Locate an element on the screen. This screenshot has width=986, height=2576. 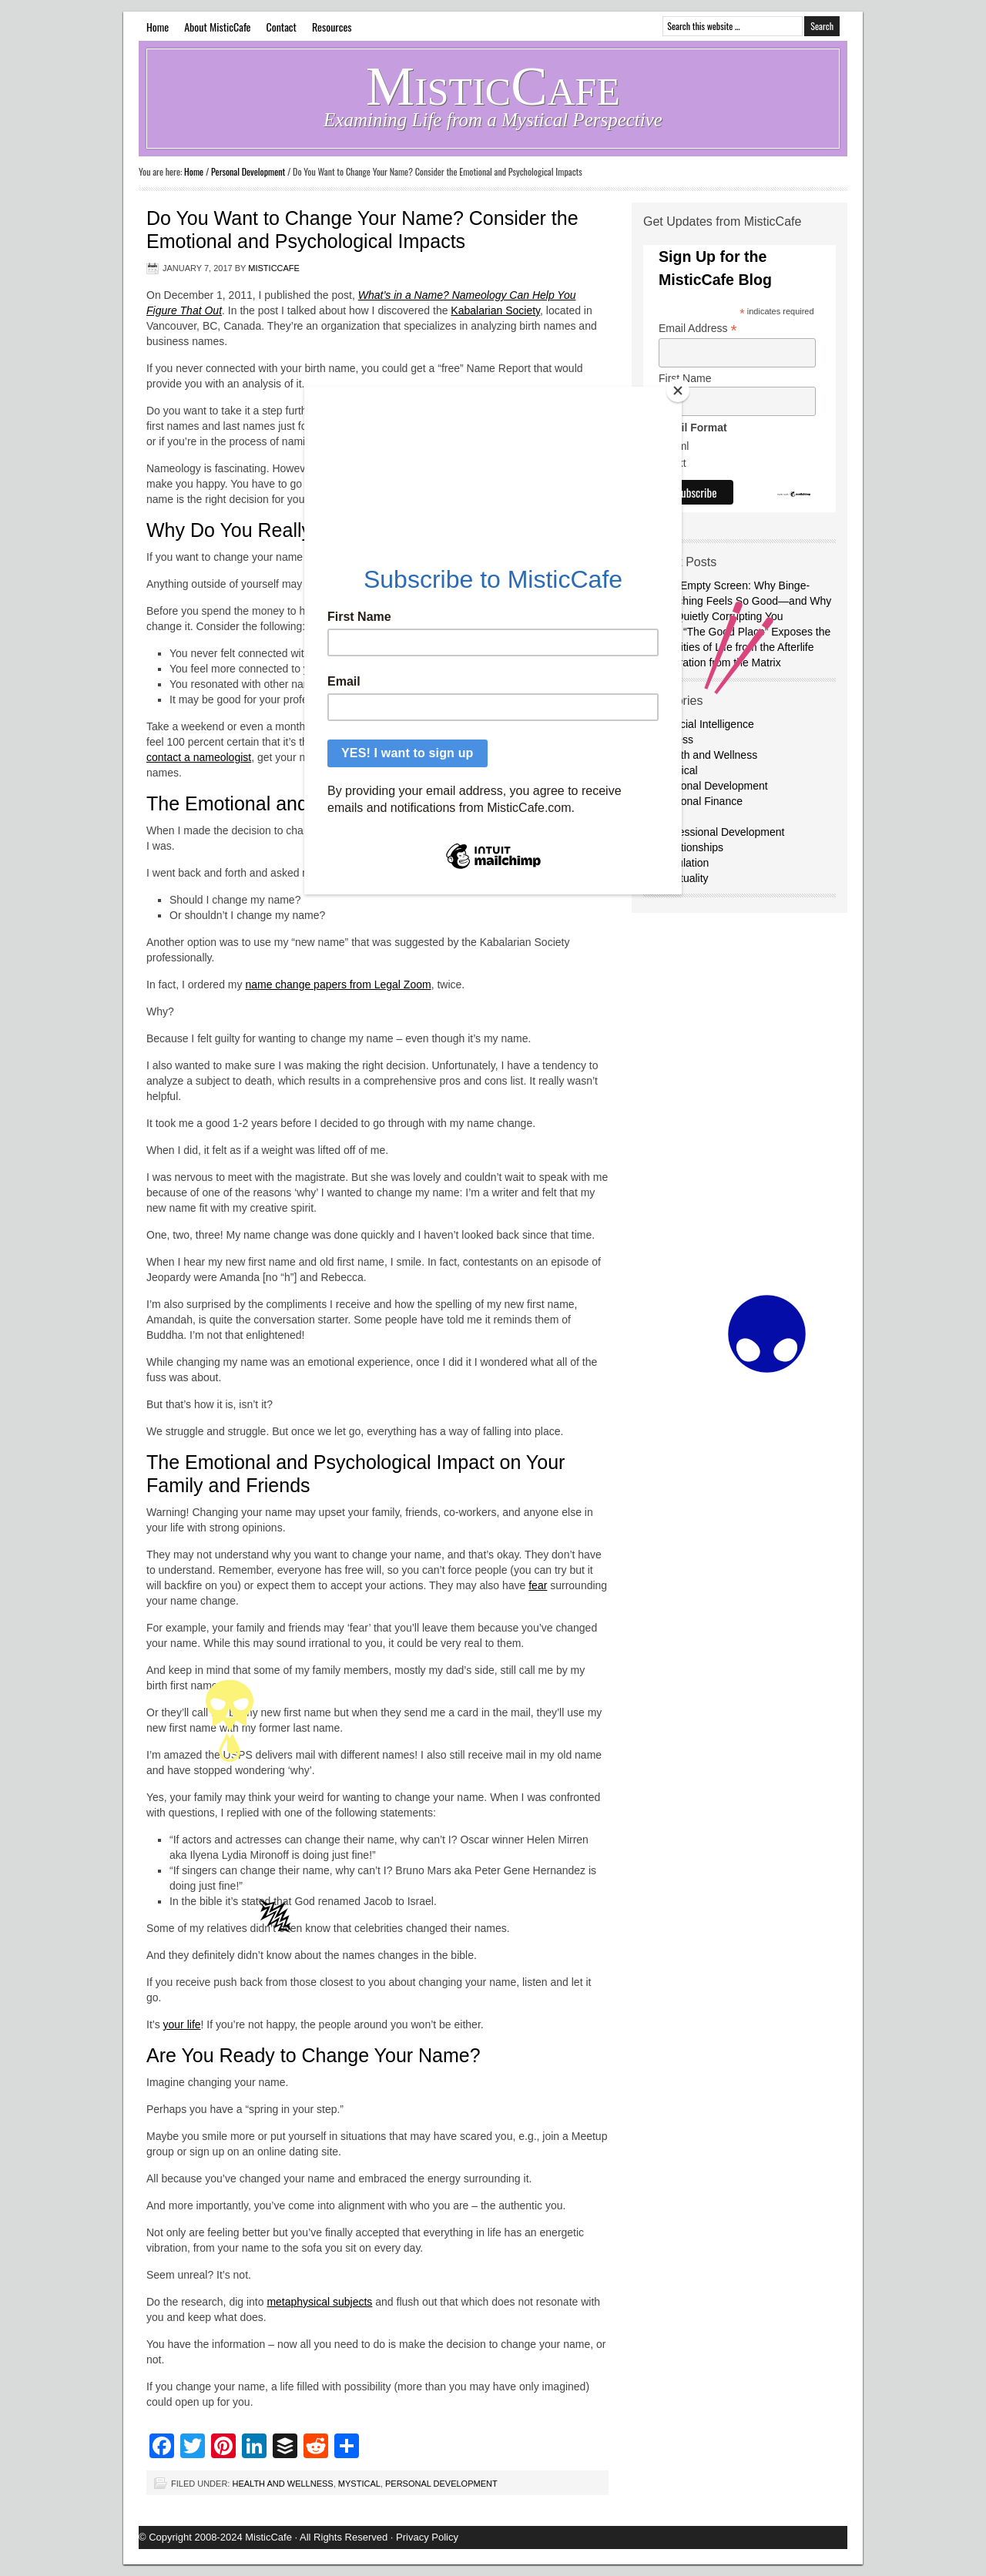
indicates a poisonous or toxic item is located at coordinates (230, 1721).